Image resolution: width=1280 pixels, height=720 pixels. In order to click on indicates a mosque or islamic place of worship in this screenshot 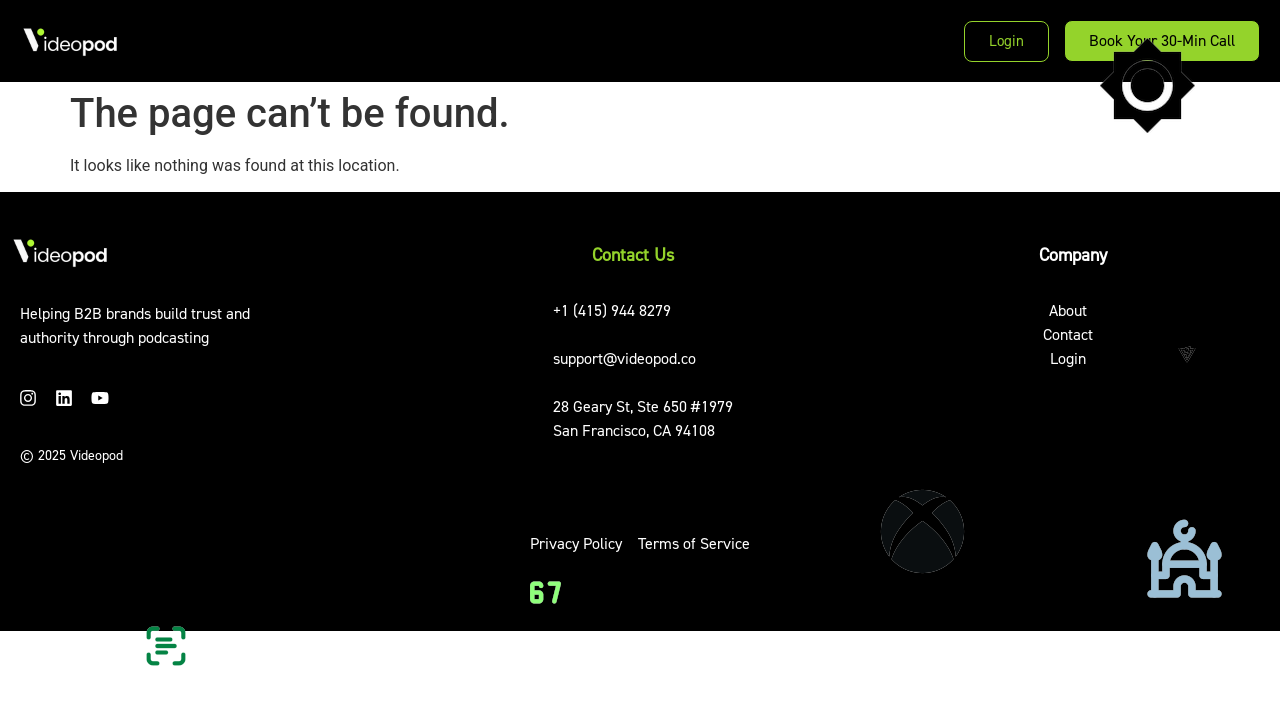, I will do `click(1184, 560)`.